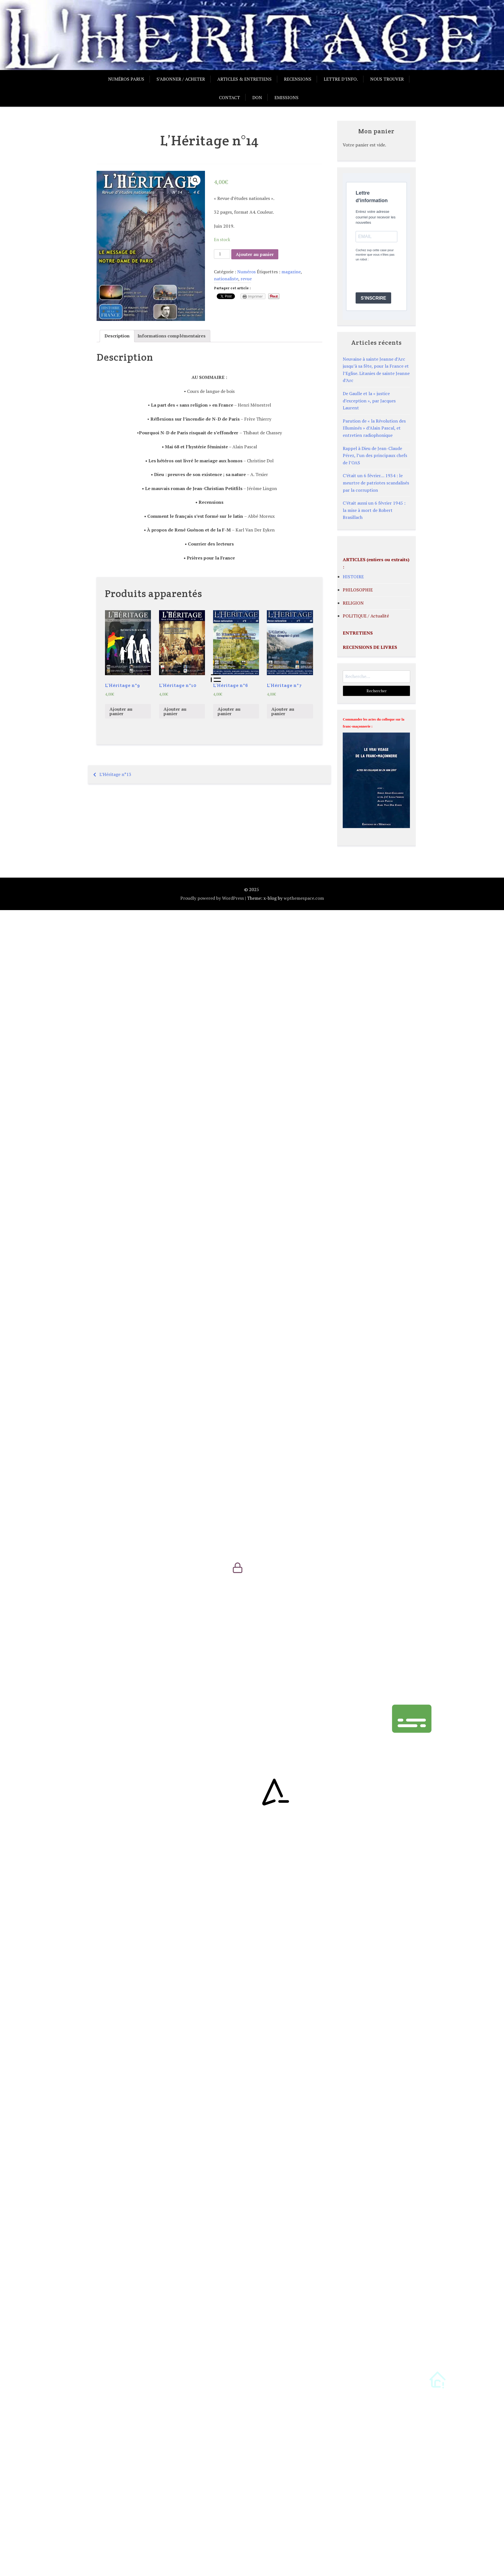 The width and height of the screenshot is (504, 2576). I want to click on home alert or warning notification, so click(437, 2379).